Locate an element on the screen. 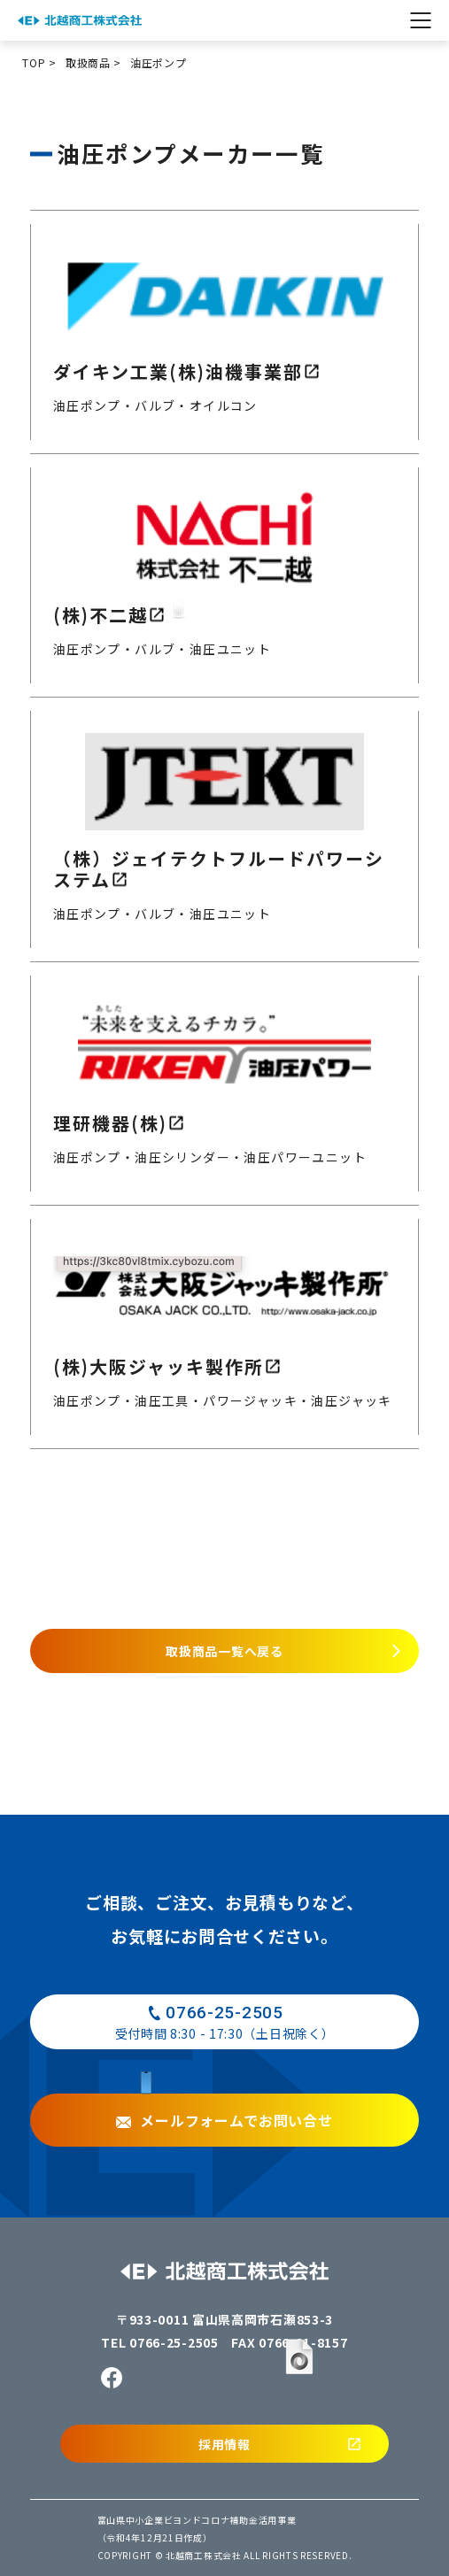 The width and height of the screenshot is (449, 2576). connect or manage apple magic mouse via bluetooth is located at coordinates (178, 609).